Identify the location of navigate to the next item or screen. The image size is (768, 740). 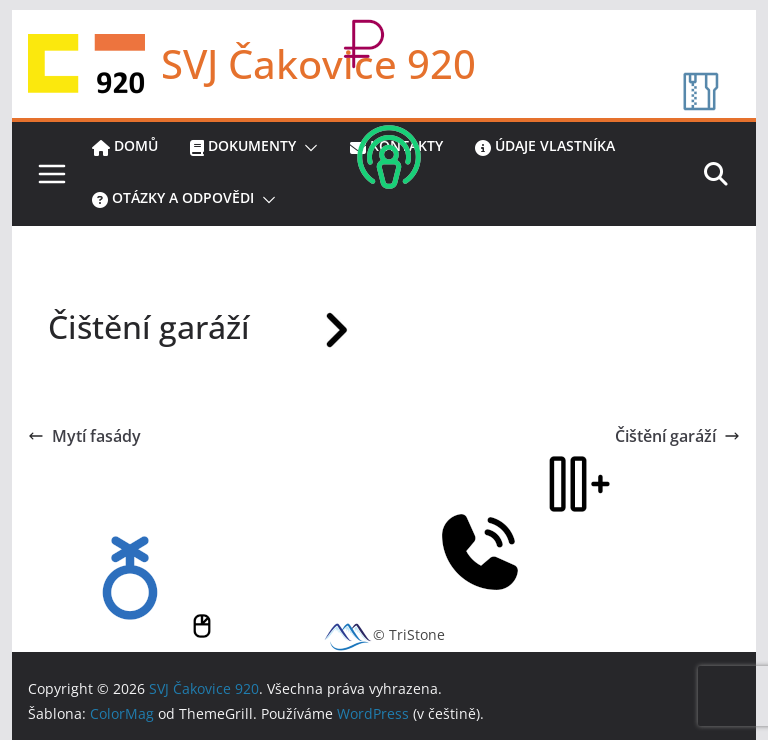
(336, 330).